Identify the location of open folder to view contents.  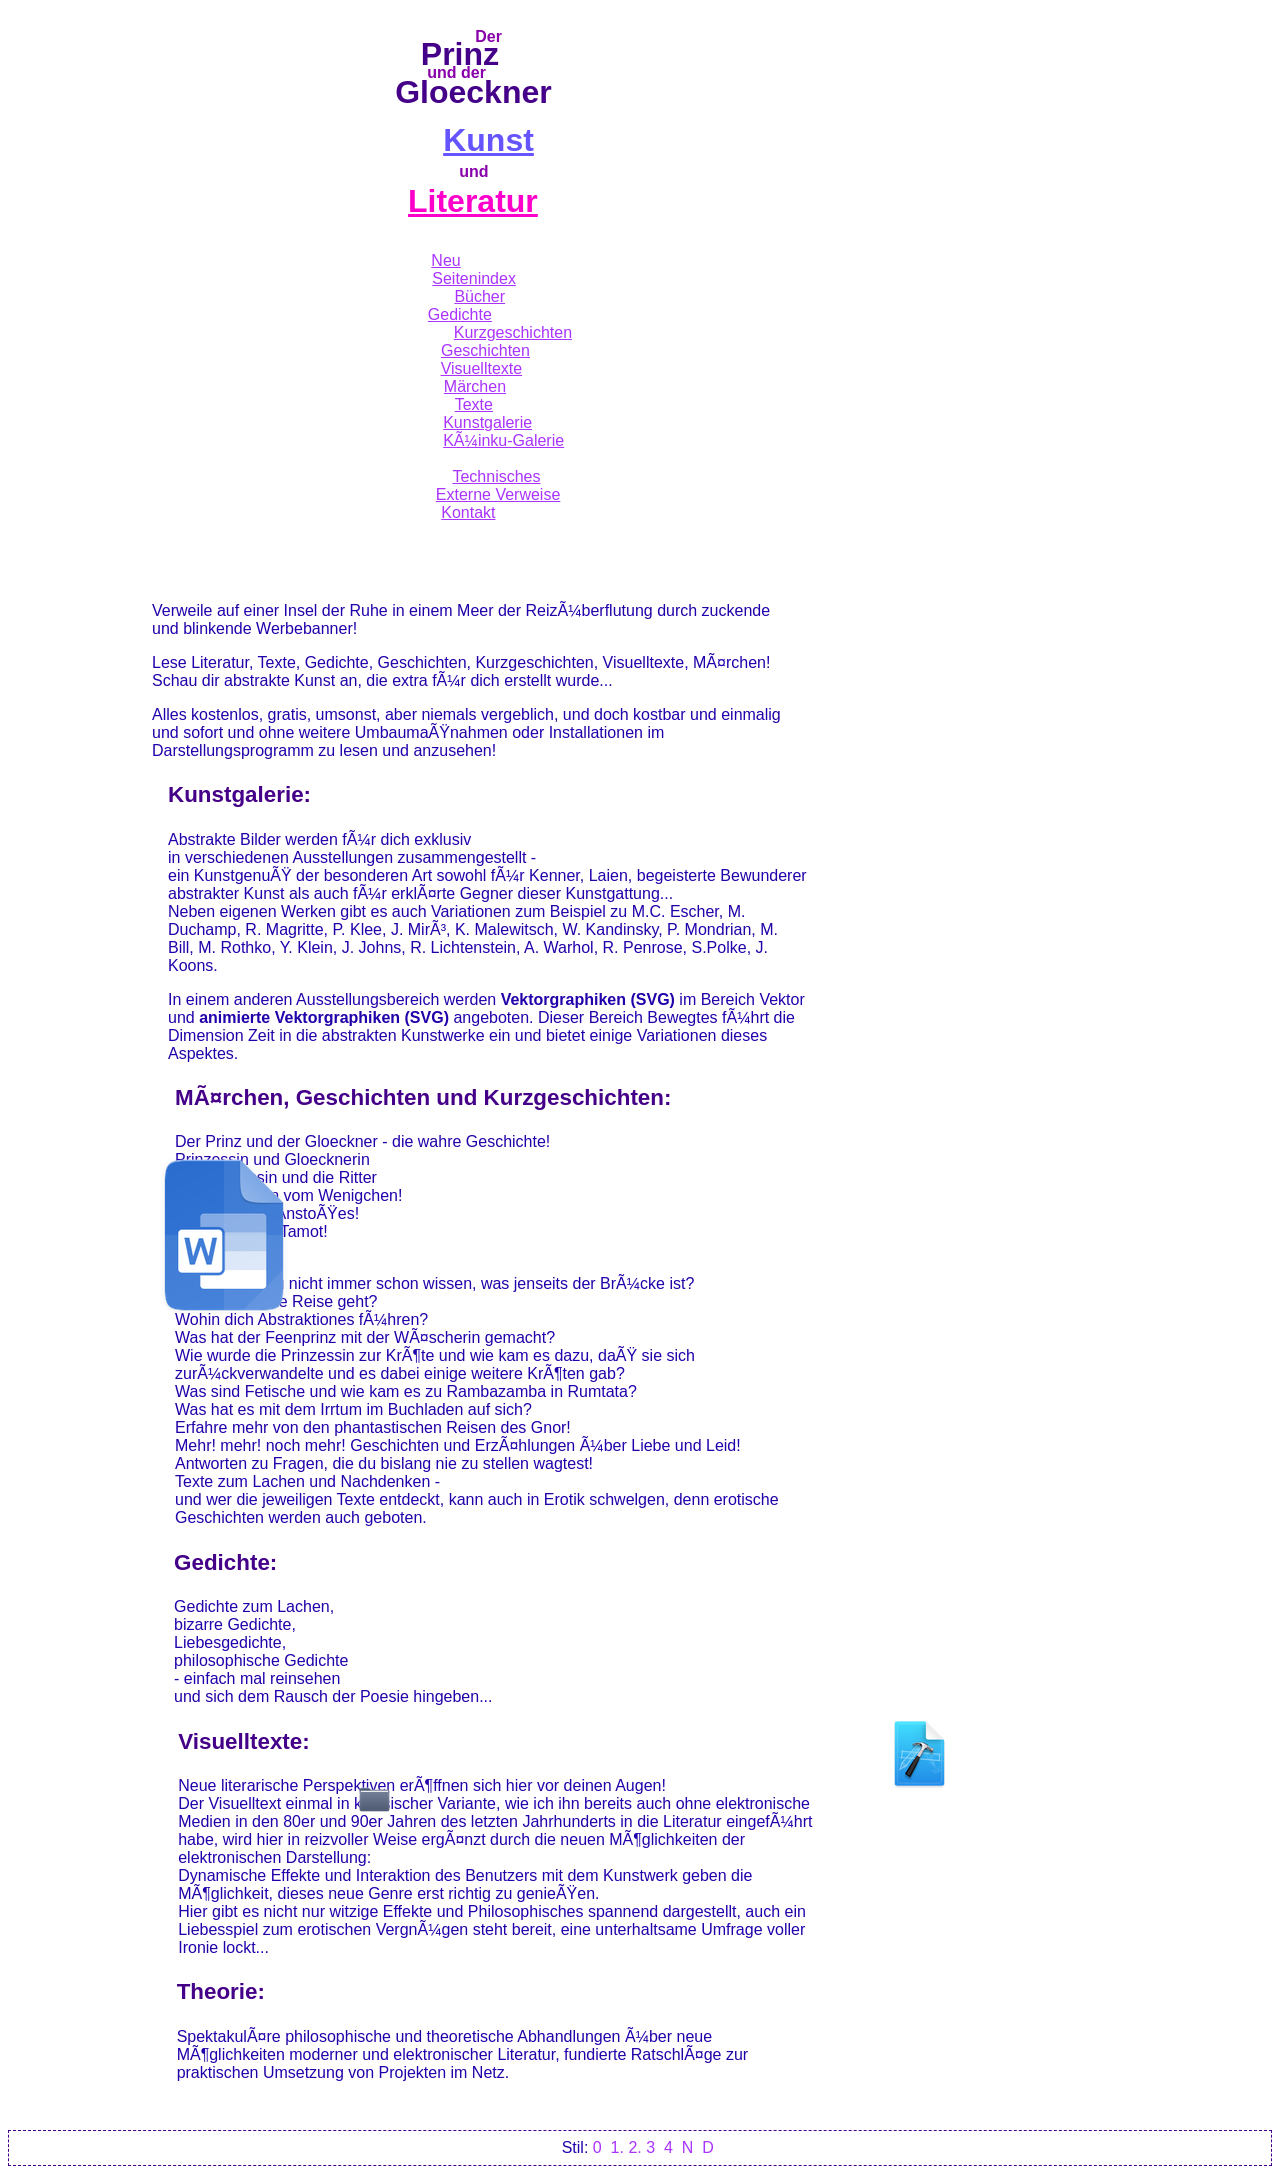
(374, 1799).